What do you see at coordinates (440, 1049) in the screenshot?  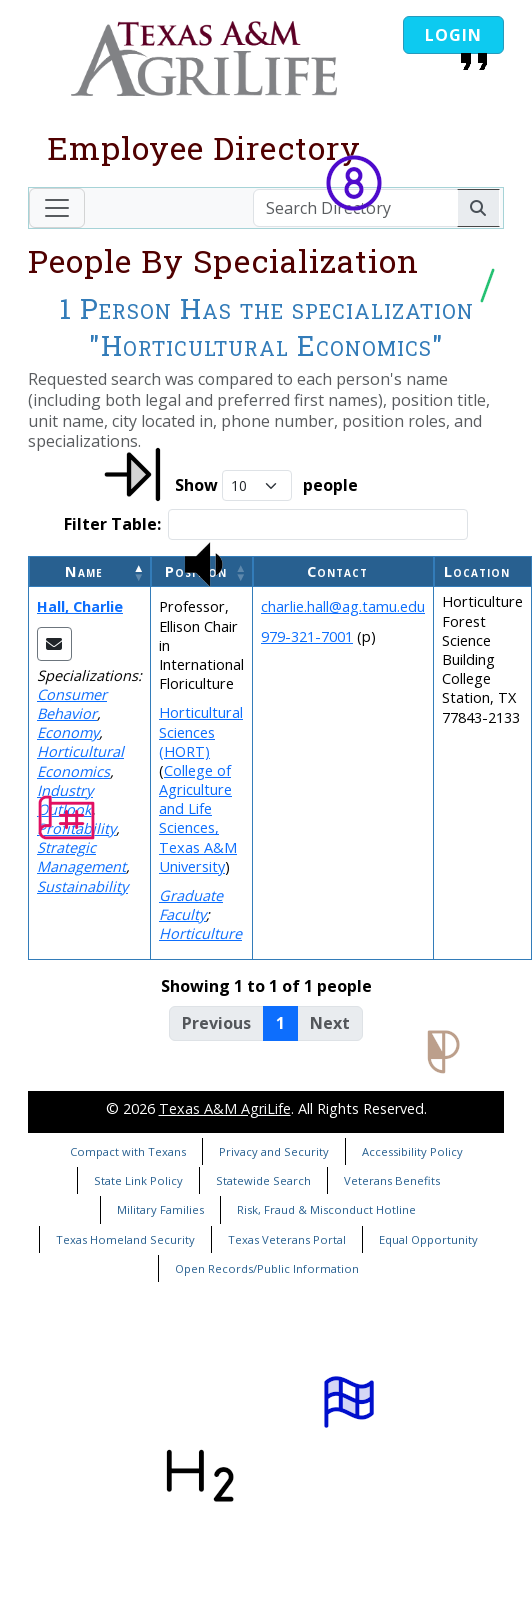 I see `phosphor icons logo` at bounding box center [440, 1049].